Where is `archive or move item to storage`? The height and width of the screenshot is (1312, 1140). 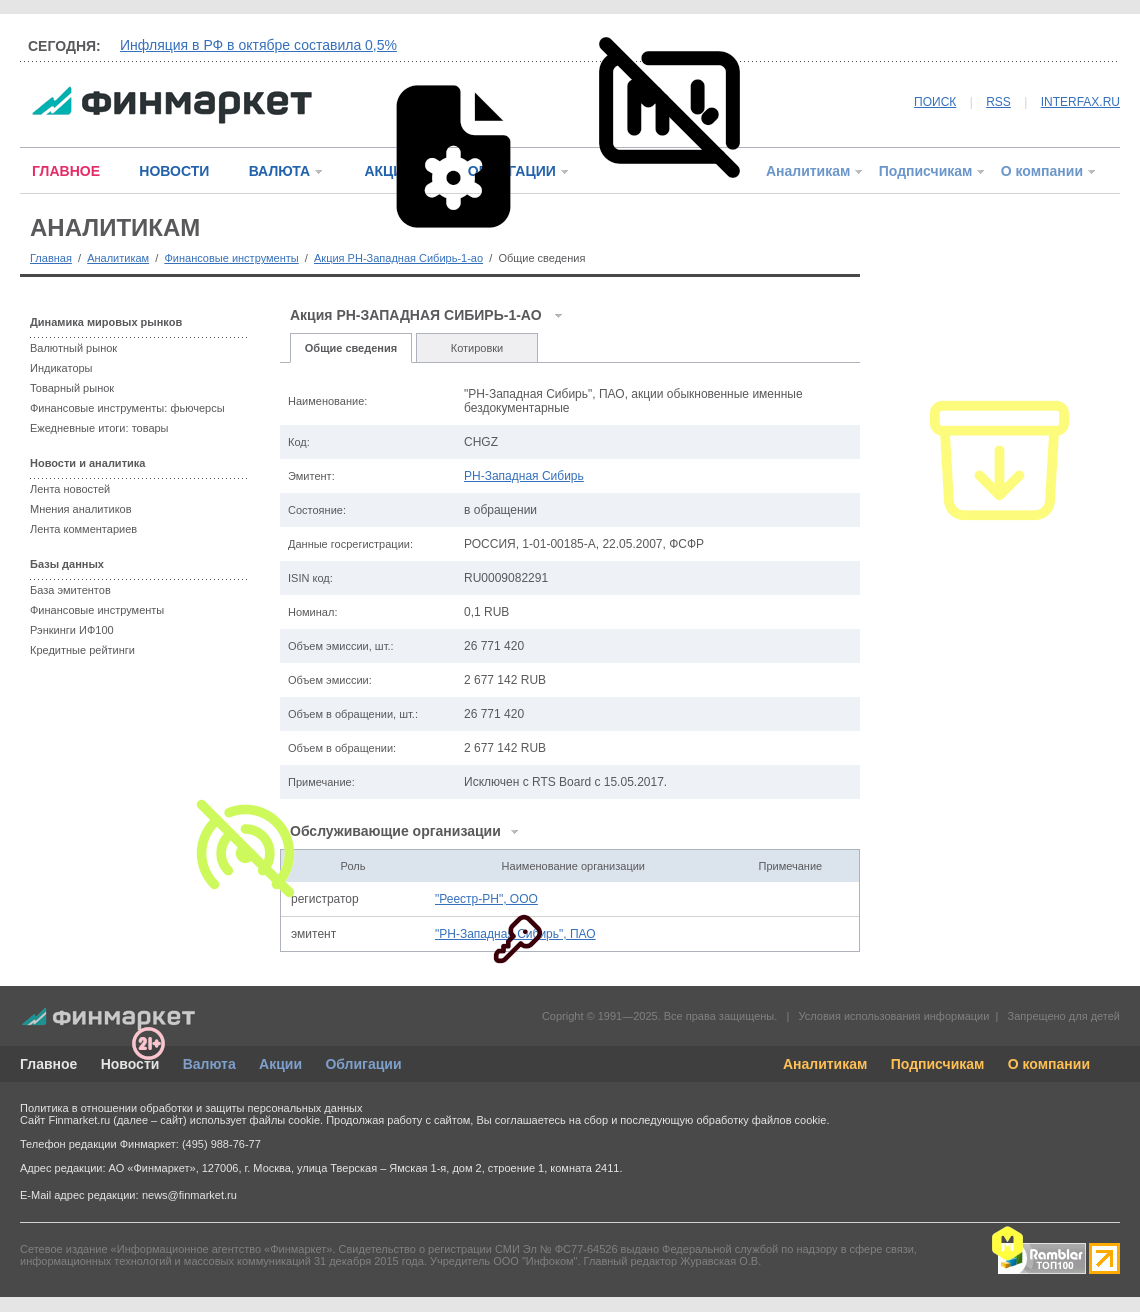
archive or move item to storage is located at coordinates (999, 460).